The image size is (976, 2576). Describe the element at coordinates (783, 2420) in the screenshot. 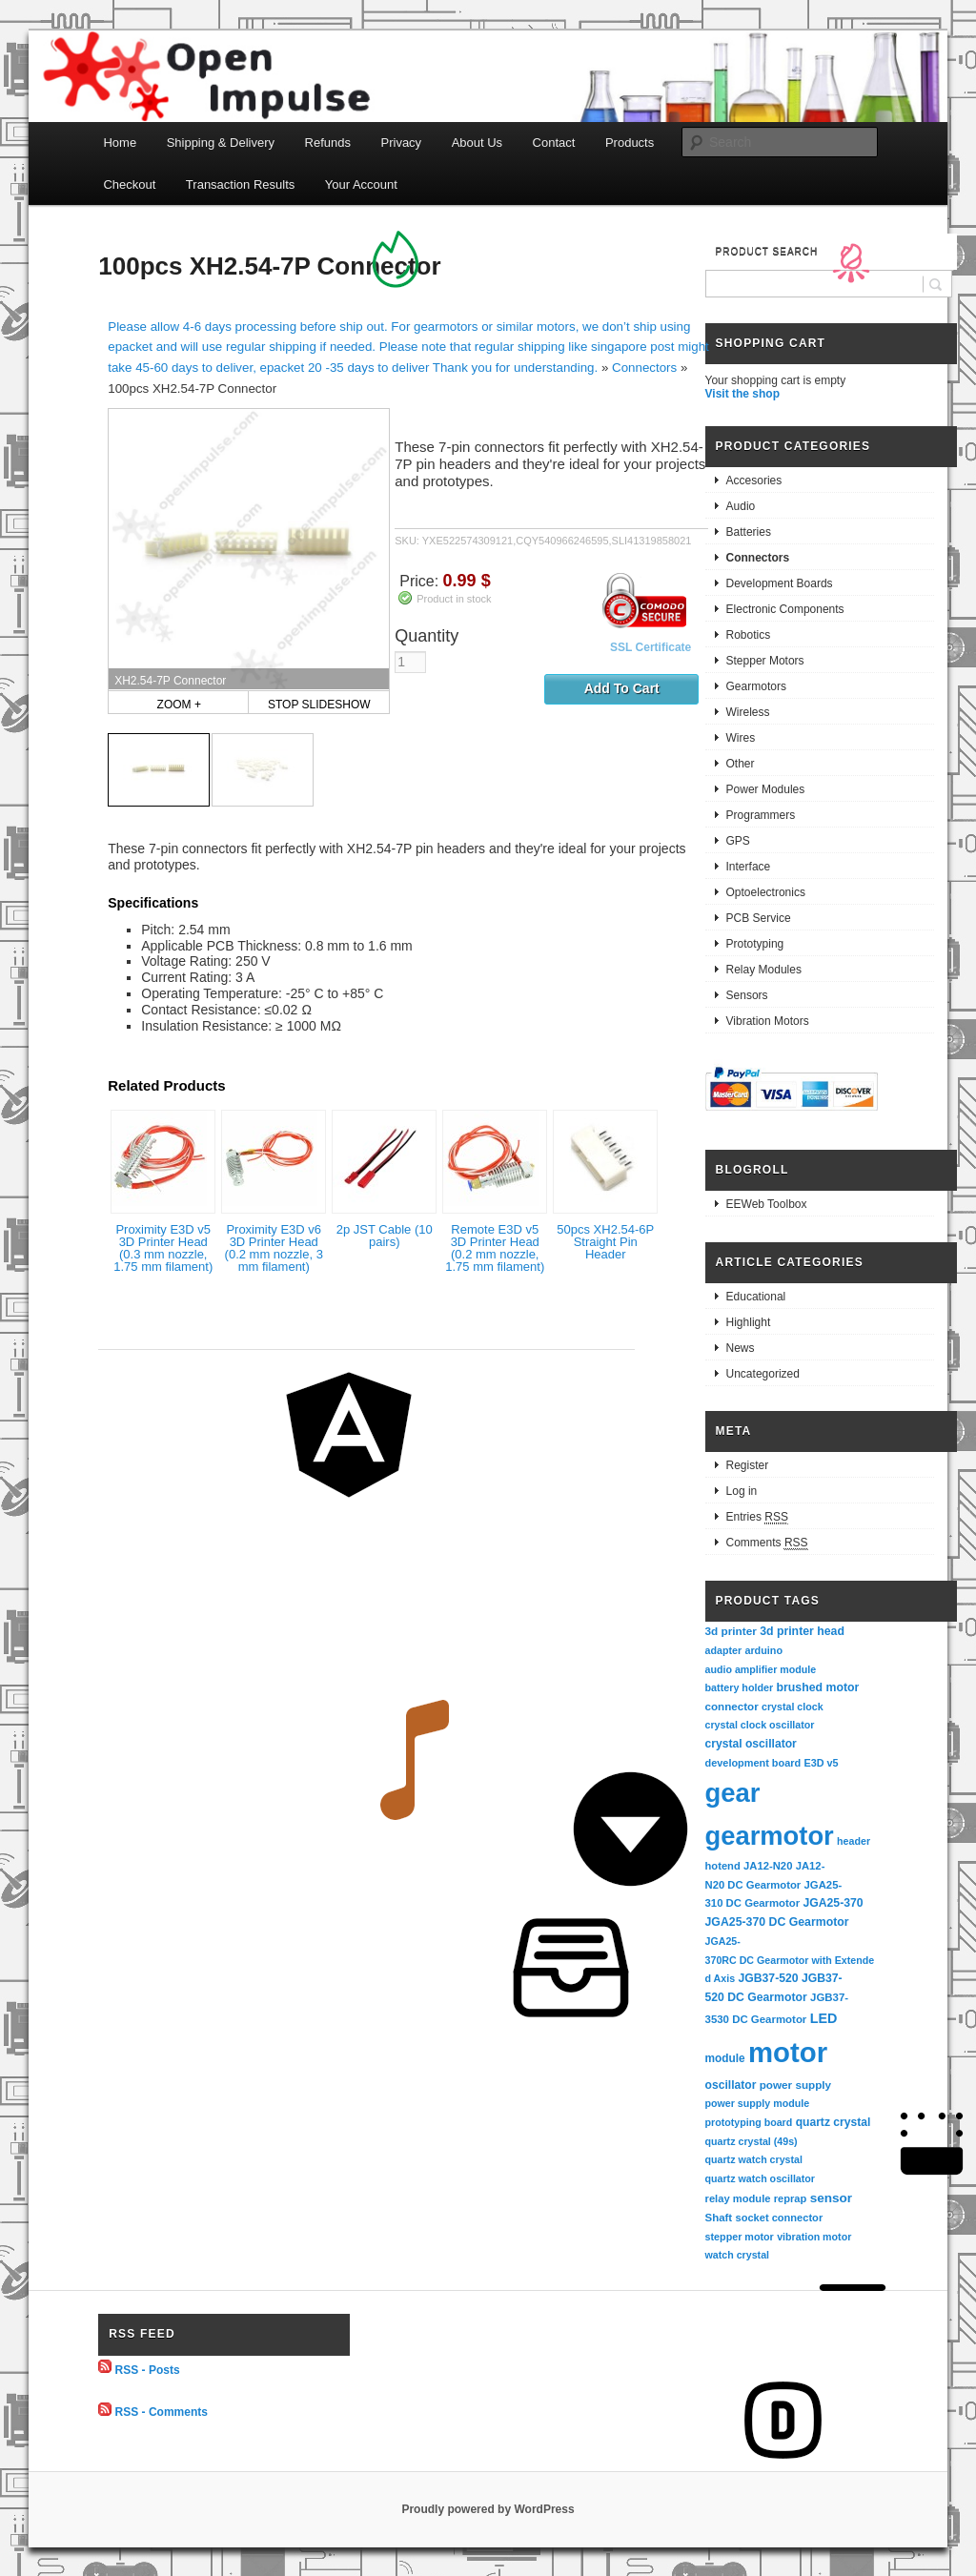

I see `indicates a "D" rating or grade` at that location.